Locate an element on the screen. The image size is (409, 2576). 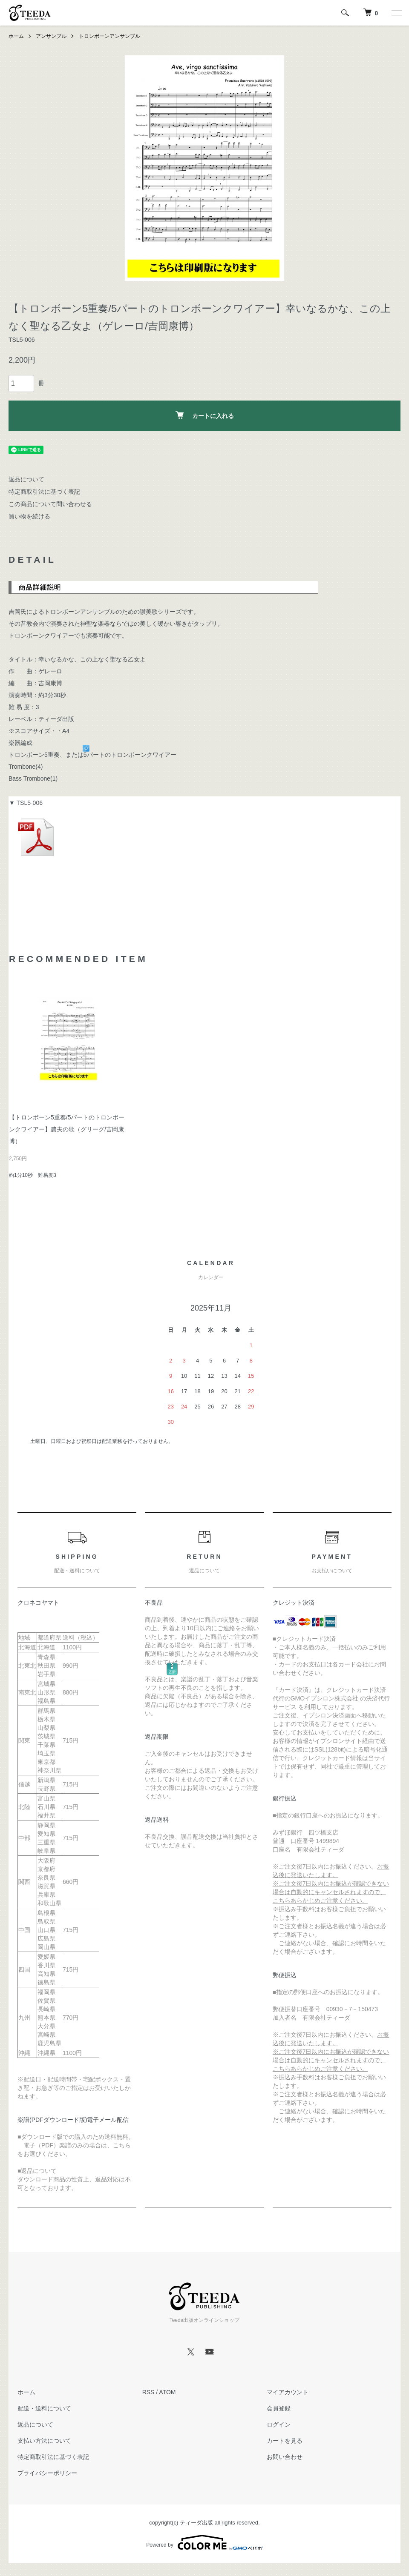
configure default applications for your system is located at coordinates (86, 748).